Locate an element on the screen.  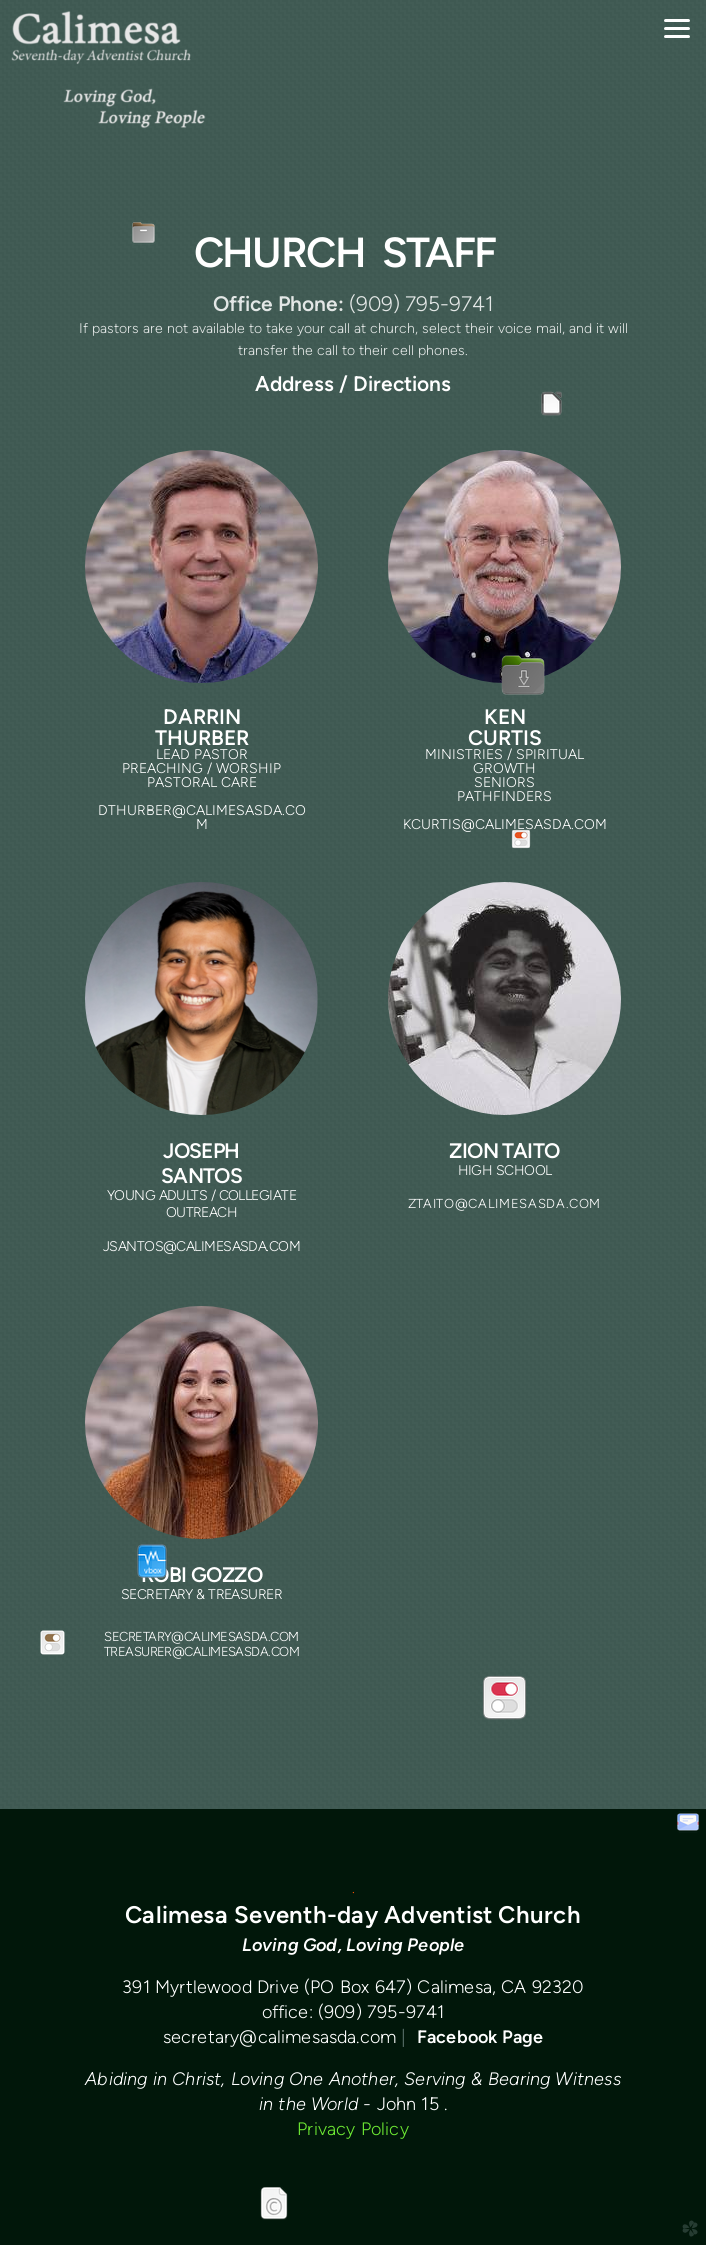
a VirtualBox virtual machine configuration file is located at coordinates (152, 1561).